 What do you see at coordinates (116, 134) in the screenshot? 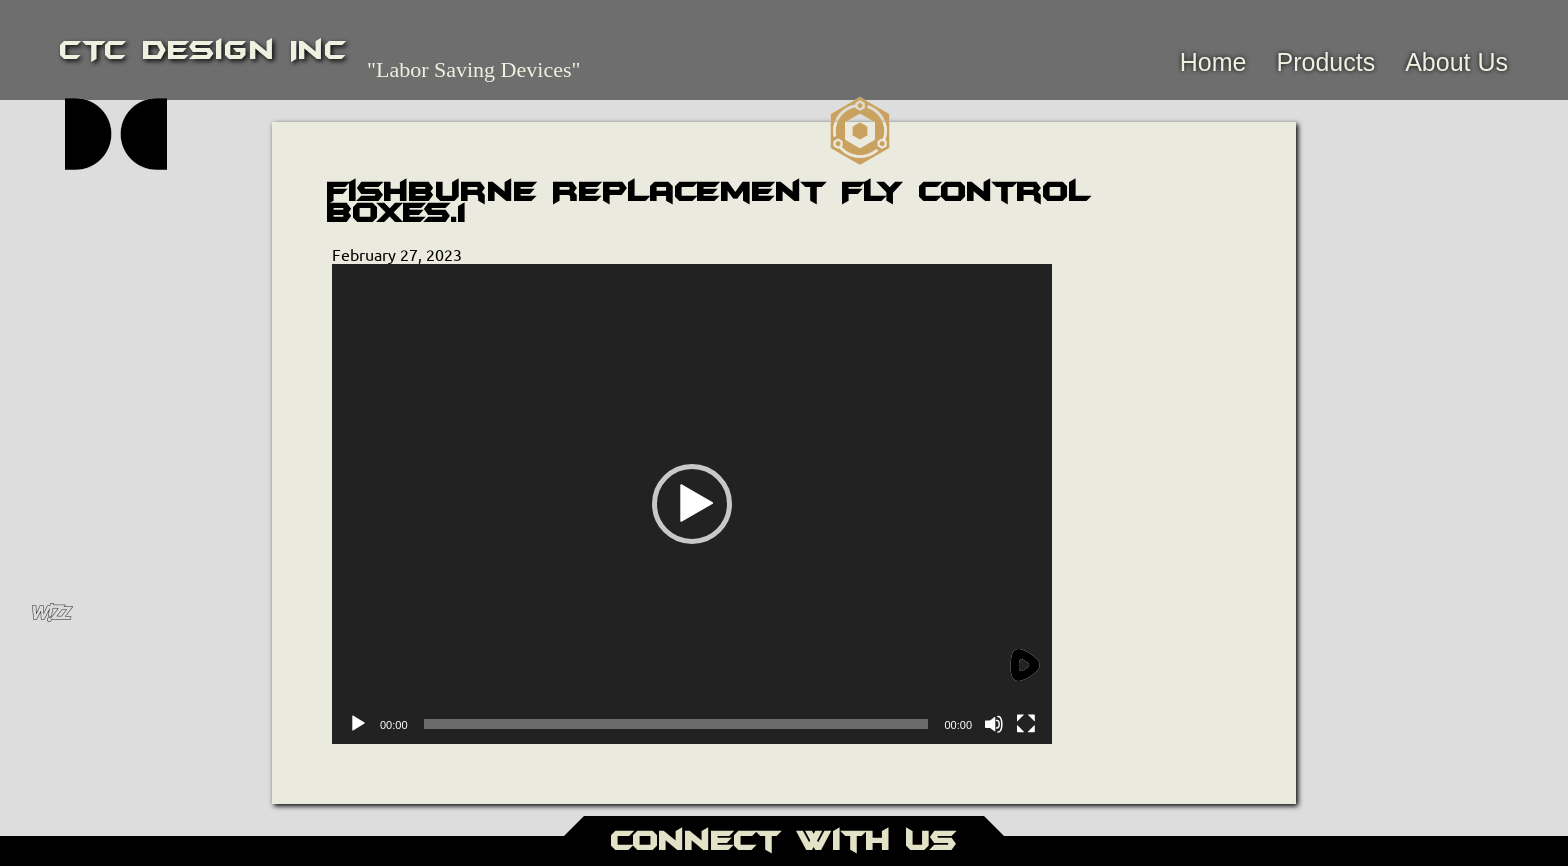
I see `indicates dolby audio or surround sound support` at bounding box center [116, 134].